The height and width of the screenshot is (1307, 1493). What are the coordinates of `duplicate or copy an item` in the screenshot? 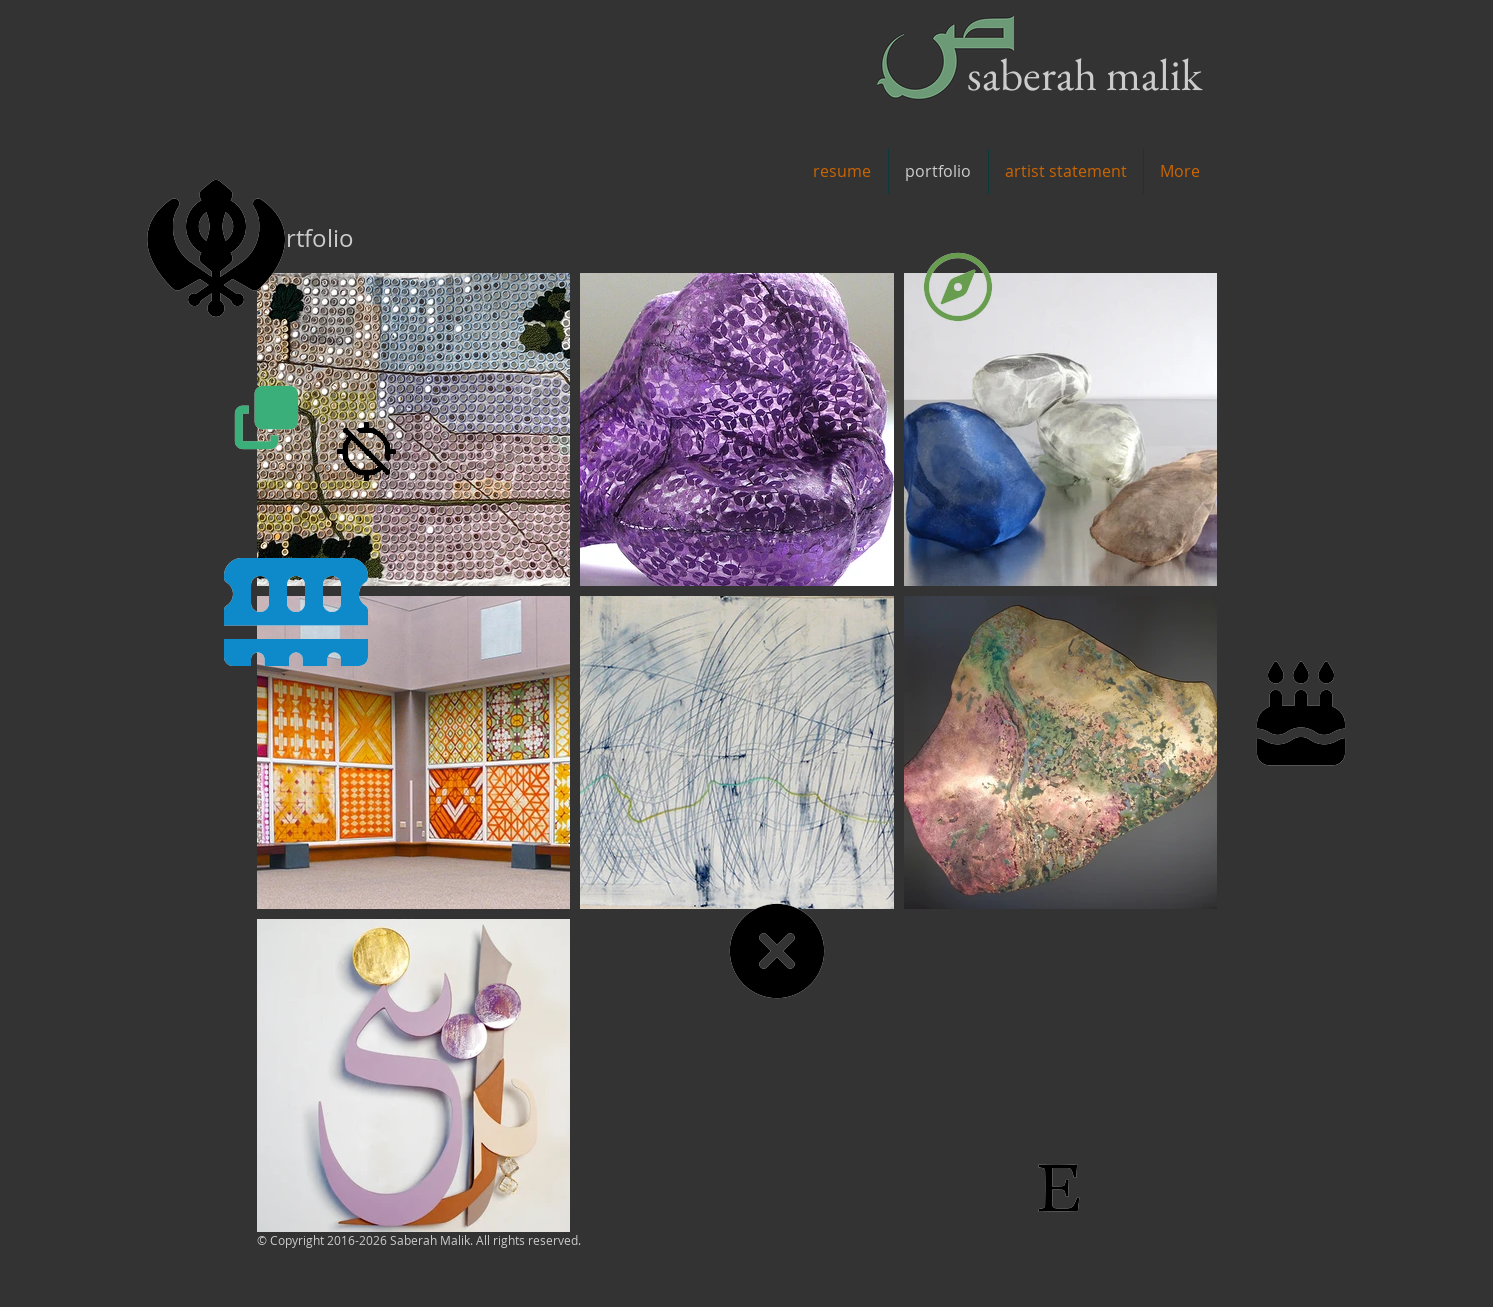 It's located at (266, 417).